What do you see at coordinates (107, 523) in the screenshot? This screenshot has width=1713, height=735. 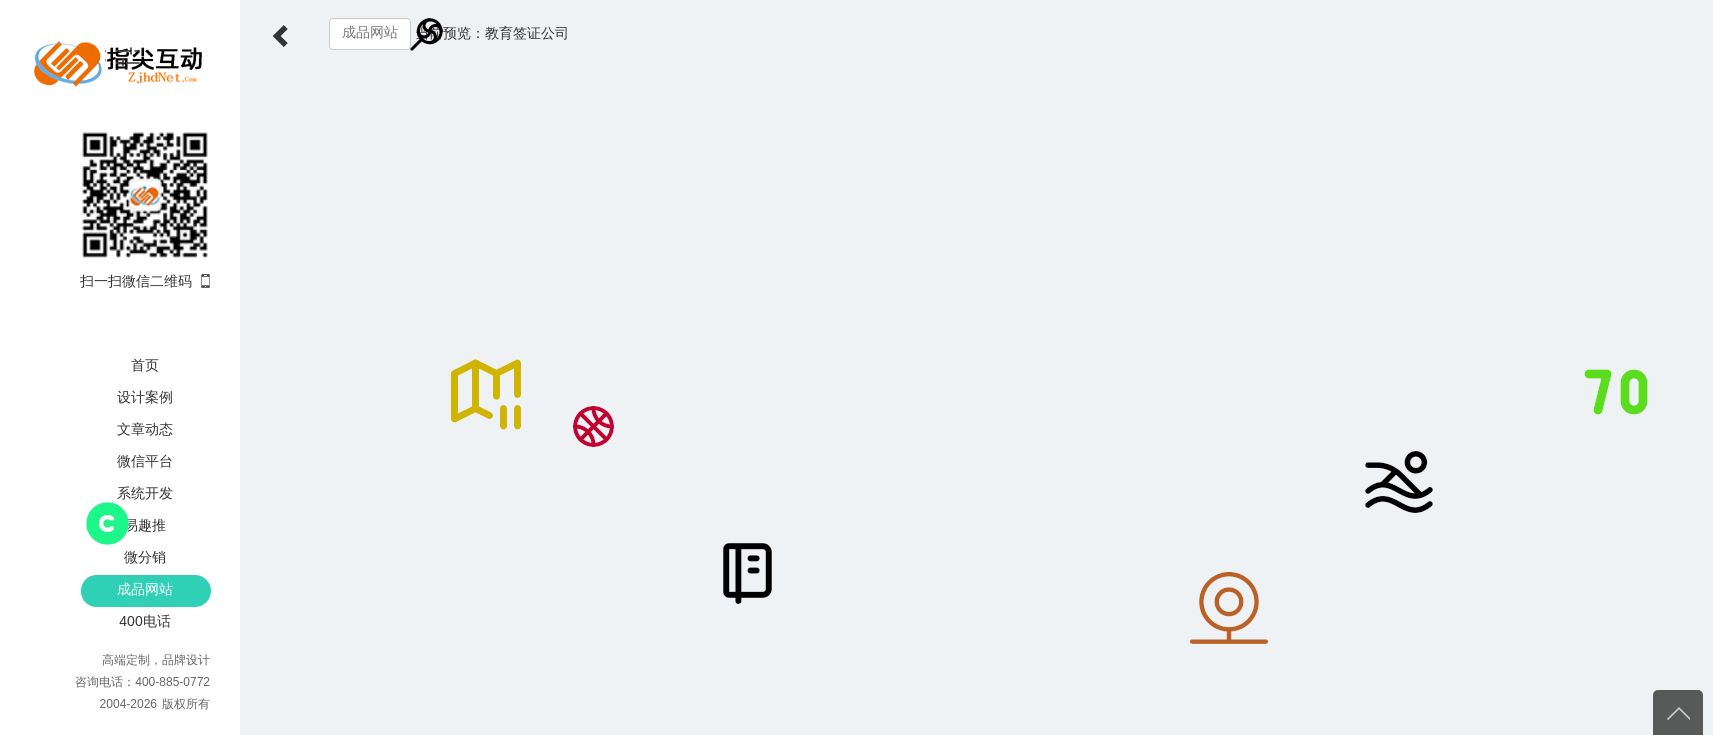 I see `indicates copyrighted content` at bounding box center [107, 523].